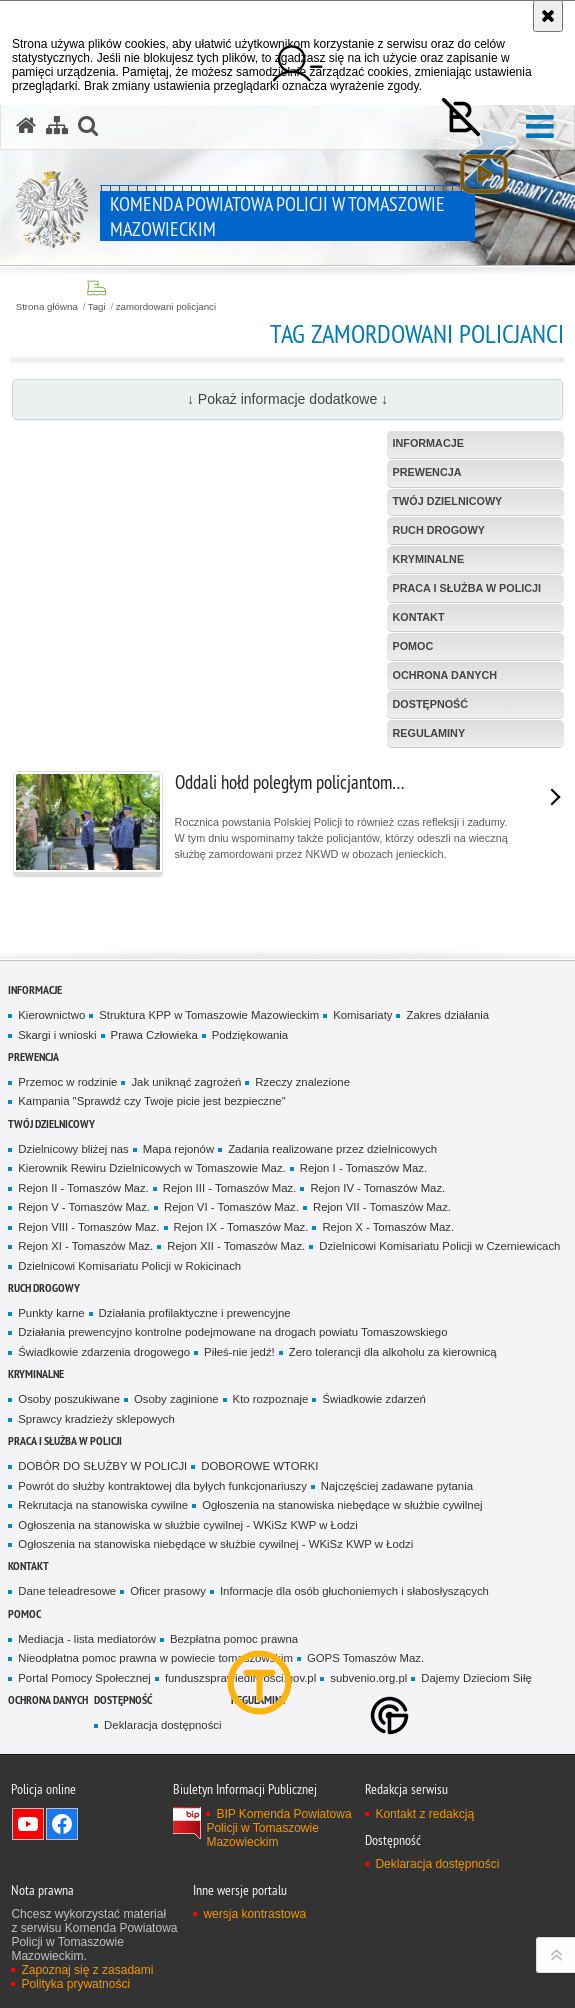 The width and height of the screenshot is (575, 2008). I want to click on visit thingiverse for 3D printable models, so click(259, 1682).